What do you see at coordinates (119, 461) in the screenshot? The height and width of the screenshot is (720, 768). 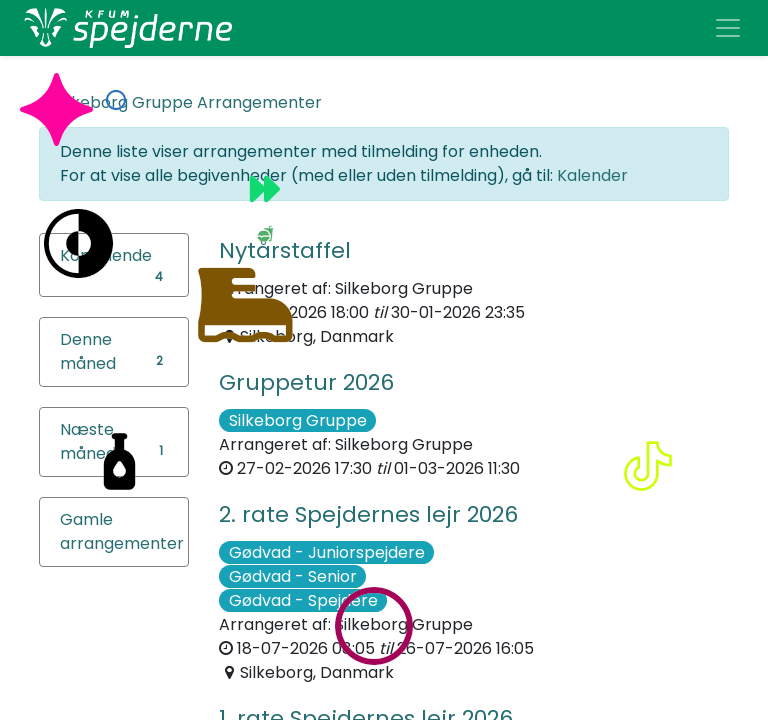 I see `indicates liquid medication or dosage` at bounding box center [119, 461].